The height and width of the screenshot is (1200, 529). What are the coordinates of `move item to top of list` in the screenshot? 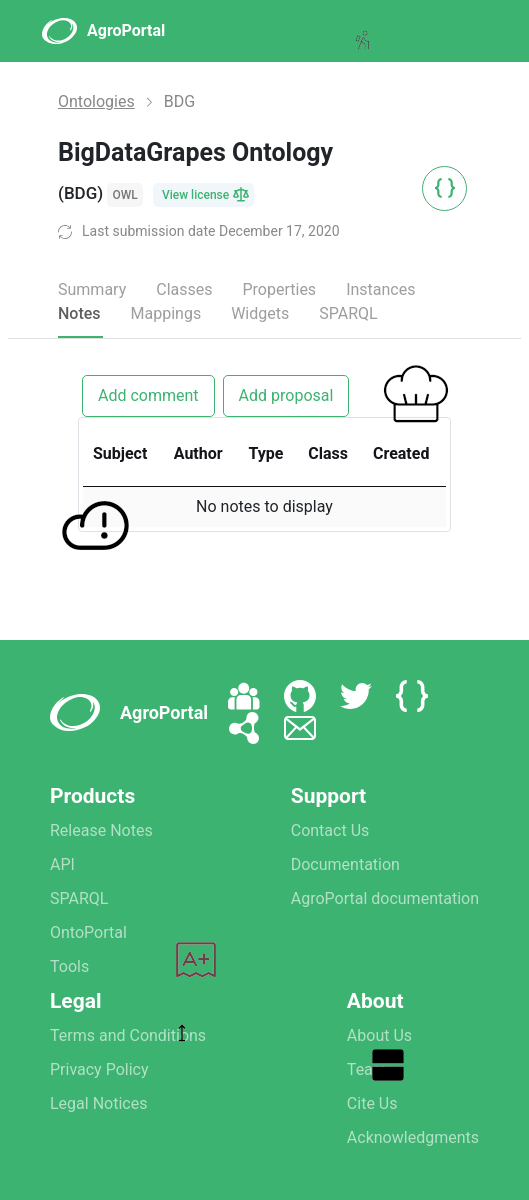 It's located at (182, 1033).